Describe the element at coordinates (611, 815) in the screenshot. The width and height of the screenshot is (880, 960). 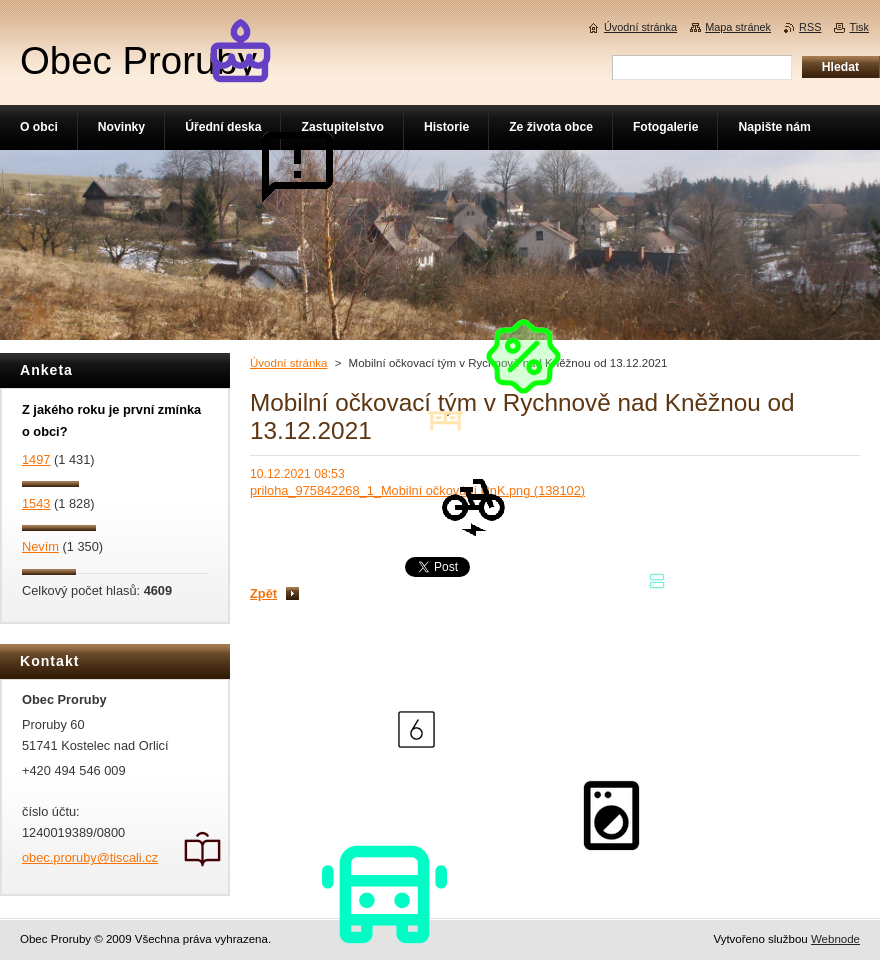
I see `find nearby laundromat or laundry services` at that location.